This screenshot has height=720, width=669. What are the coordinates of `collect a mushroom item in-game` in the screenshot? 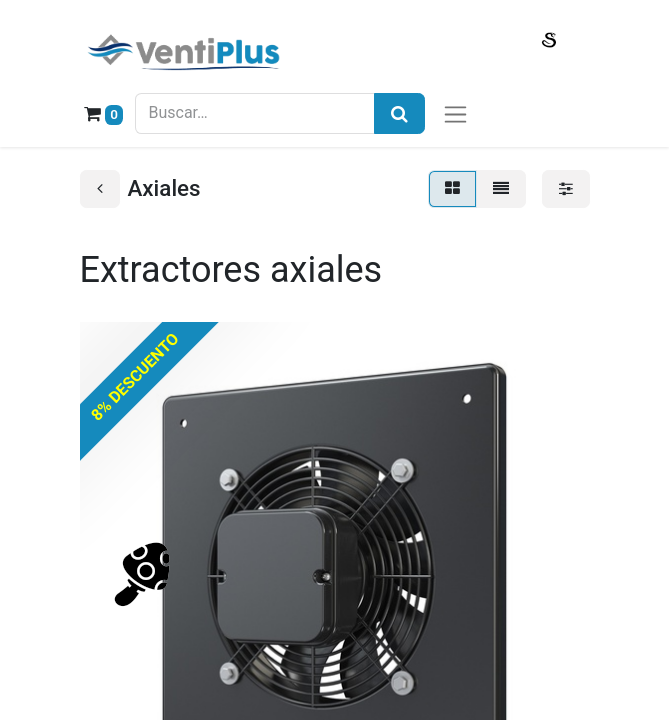 It's located at (141, 574).